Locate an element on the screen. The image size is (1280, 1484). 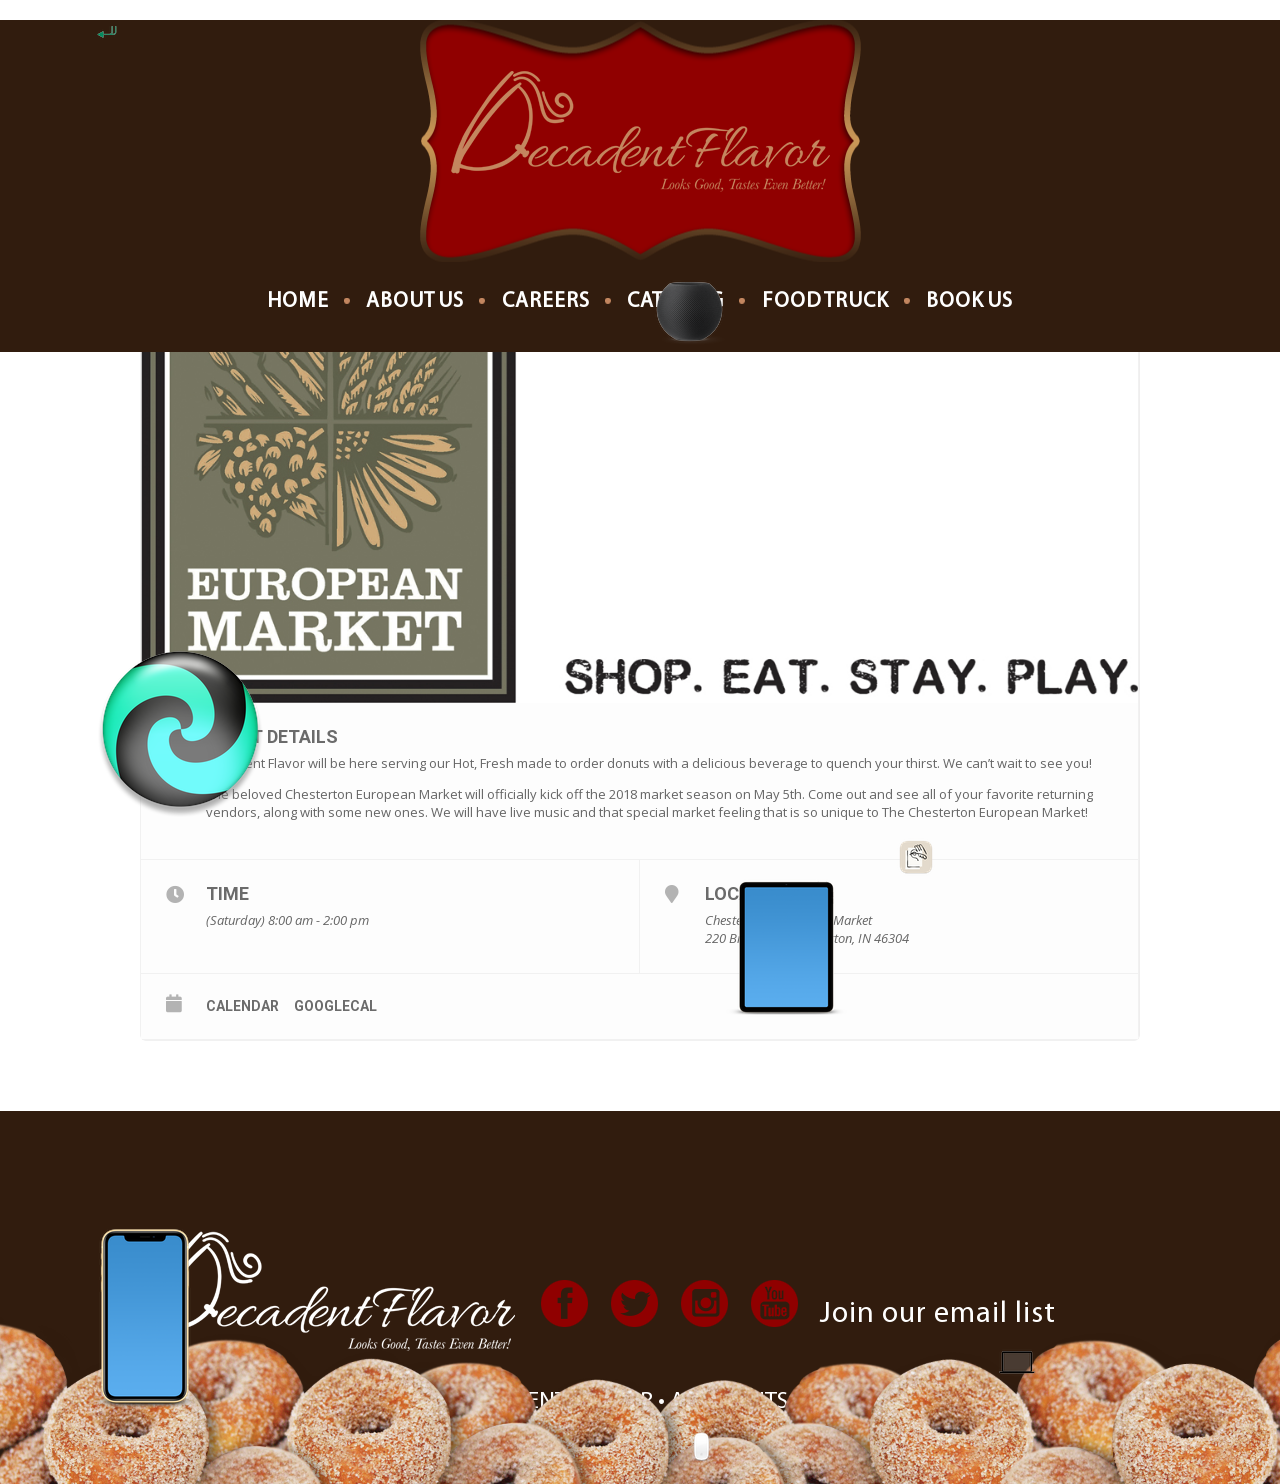
access HomePod mini settings is located at coordinates (689, 317).